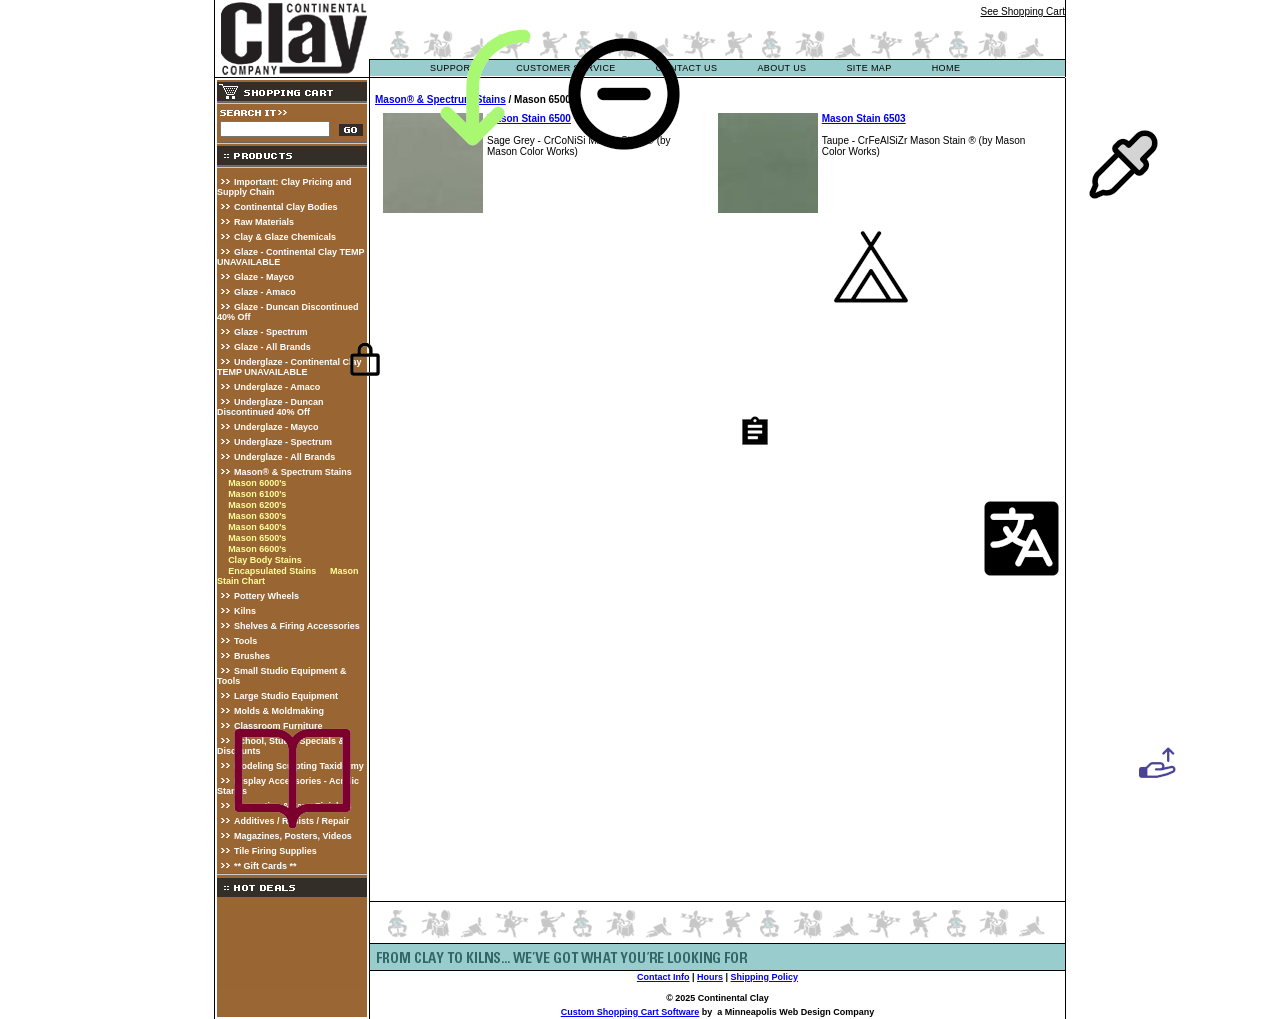 This screenshot has width=1280, height=1019. What do you see at coordinates (485, 87) in the screenshot?
I see `go back and down in navigation` at bounding box center [485, 87].